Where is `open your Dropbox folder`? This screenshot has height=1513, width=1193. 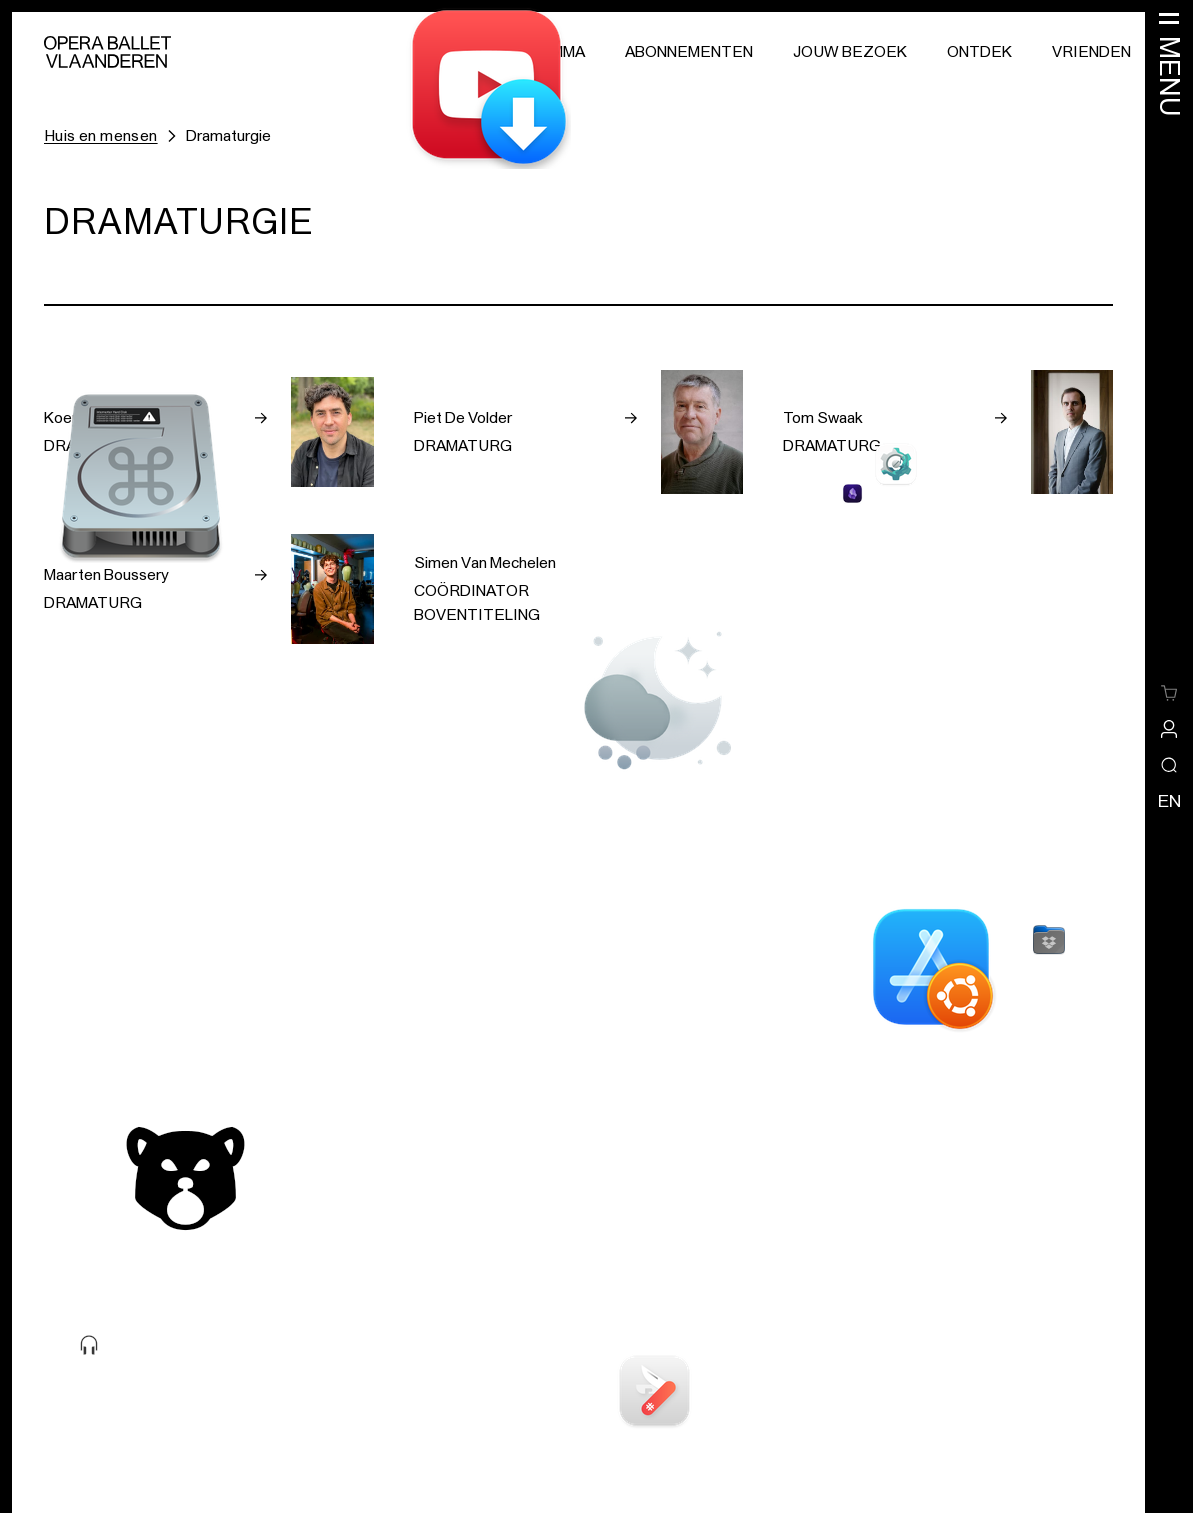 open your Dropbox folder is located at coordinates (1049, 939).